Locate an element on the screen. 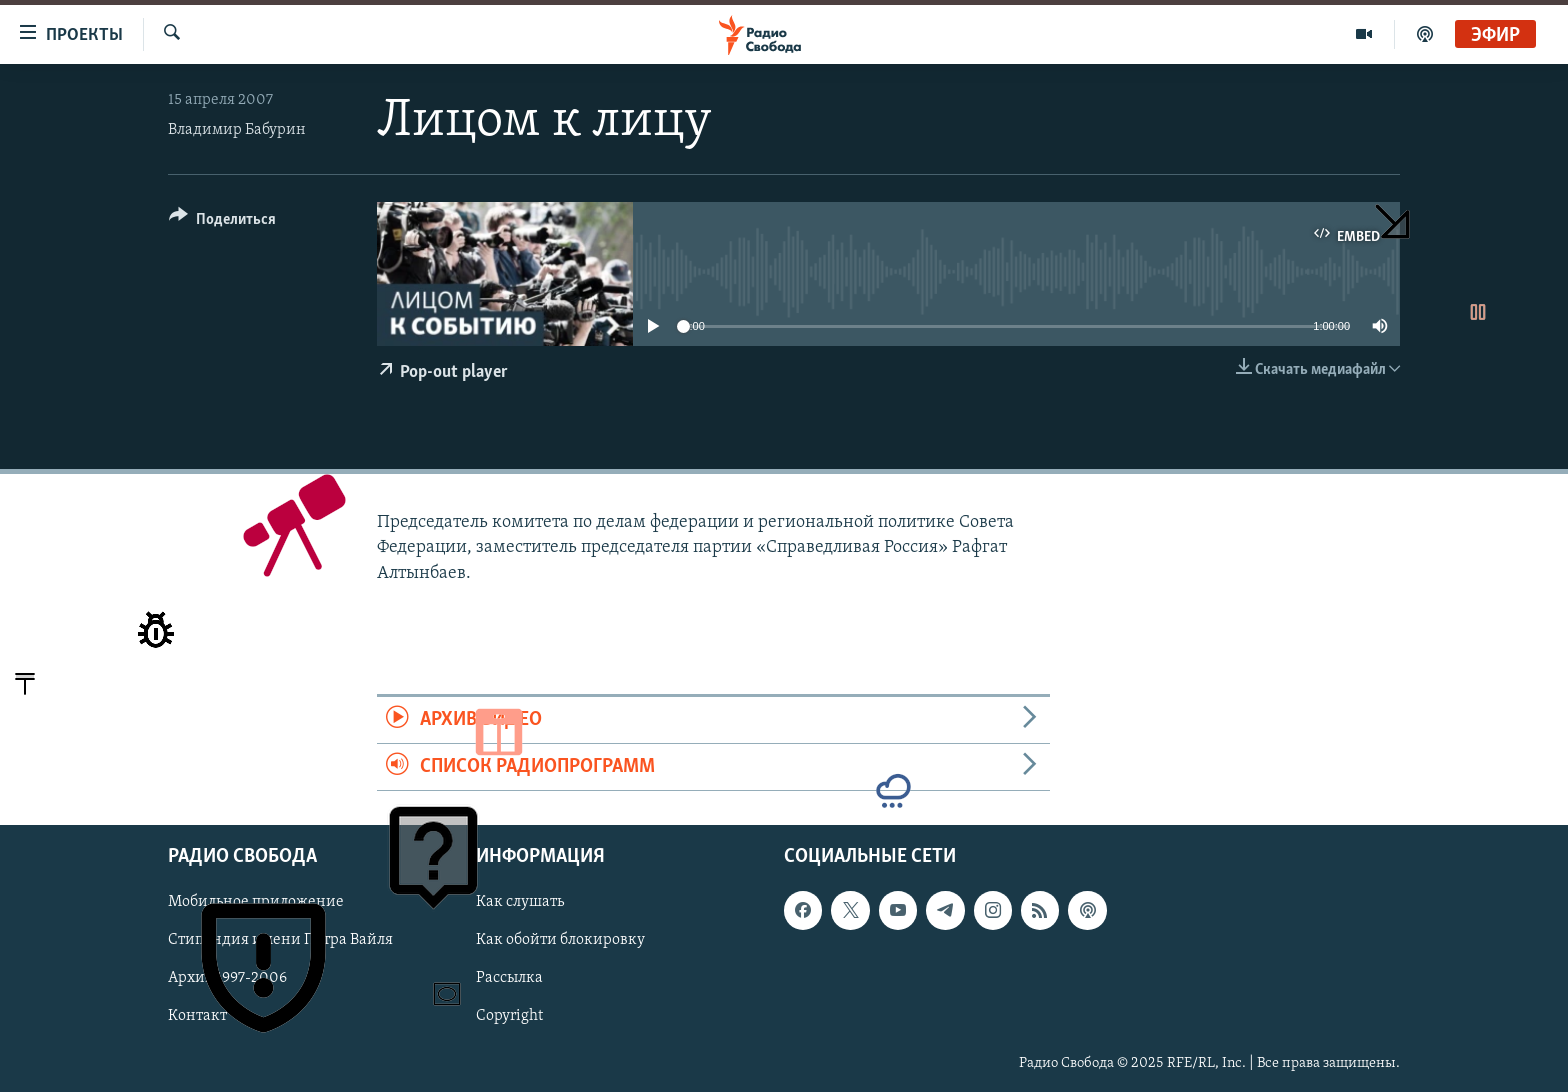 The height and width of the screenshot is (1092, 1568). access live help or support chat is located at coordinates (433, 855).